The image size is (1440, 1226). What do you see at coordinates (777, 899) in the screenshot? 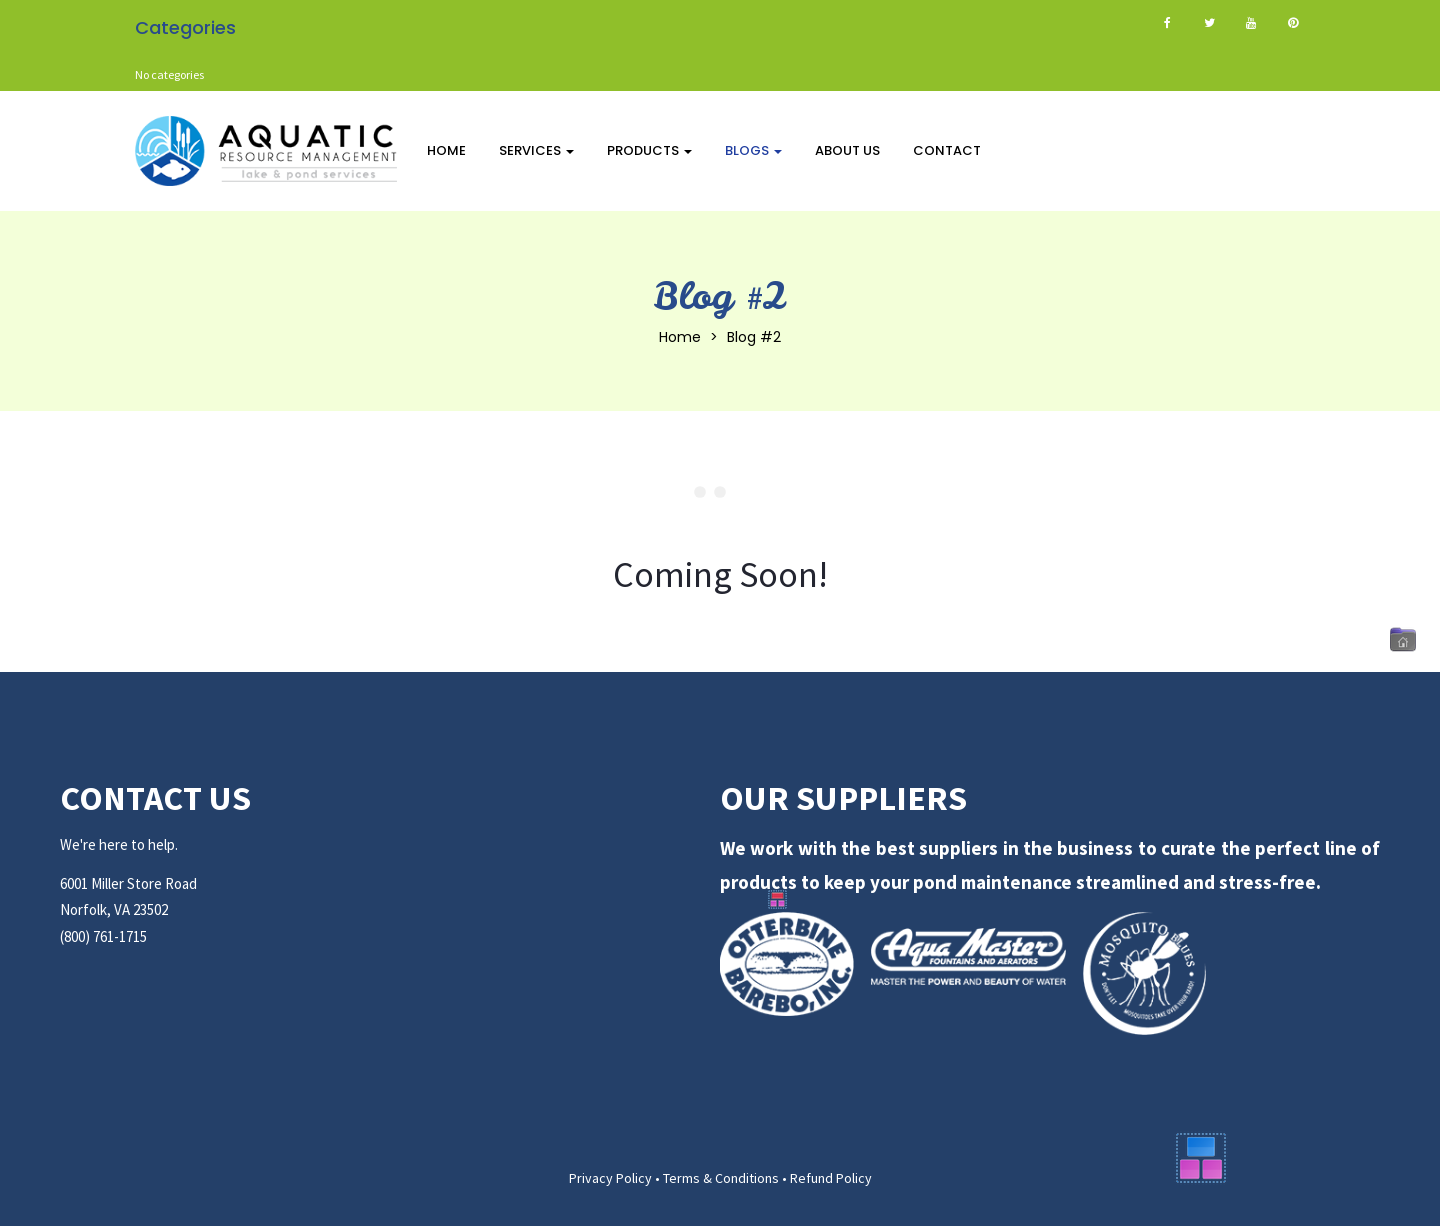
I see `select all items in the current view` at bounding box center [777, 899].